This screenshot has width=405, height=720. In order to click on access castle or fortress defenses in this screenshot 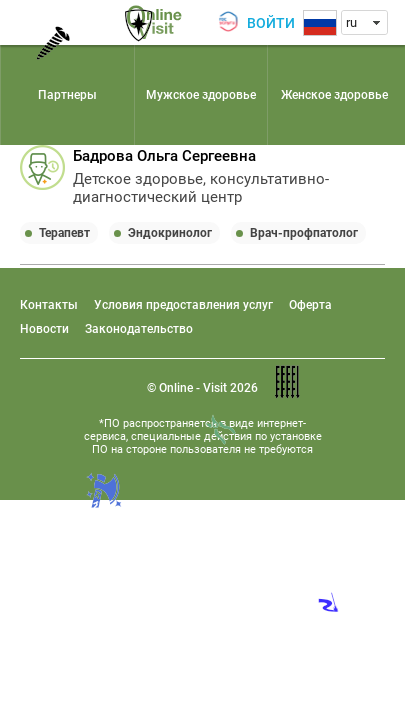, I will do `click(287, 382)`.